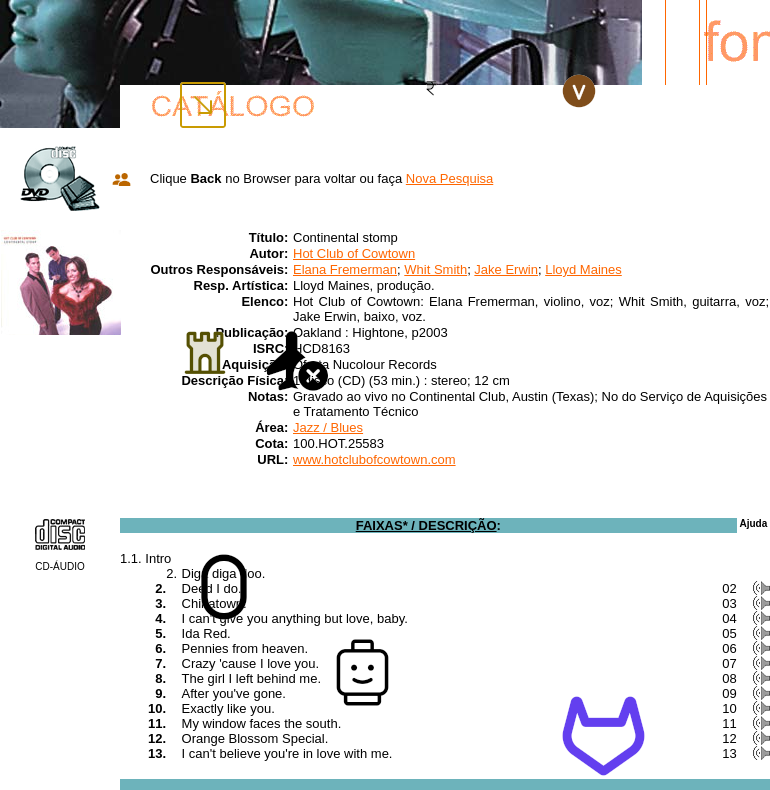 The image size is (770, 790). Describe the element at coordinates (121, 179) in the screenshot. I see `view contacts or people list` at that location.